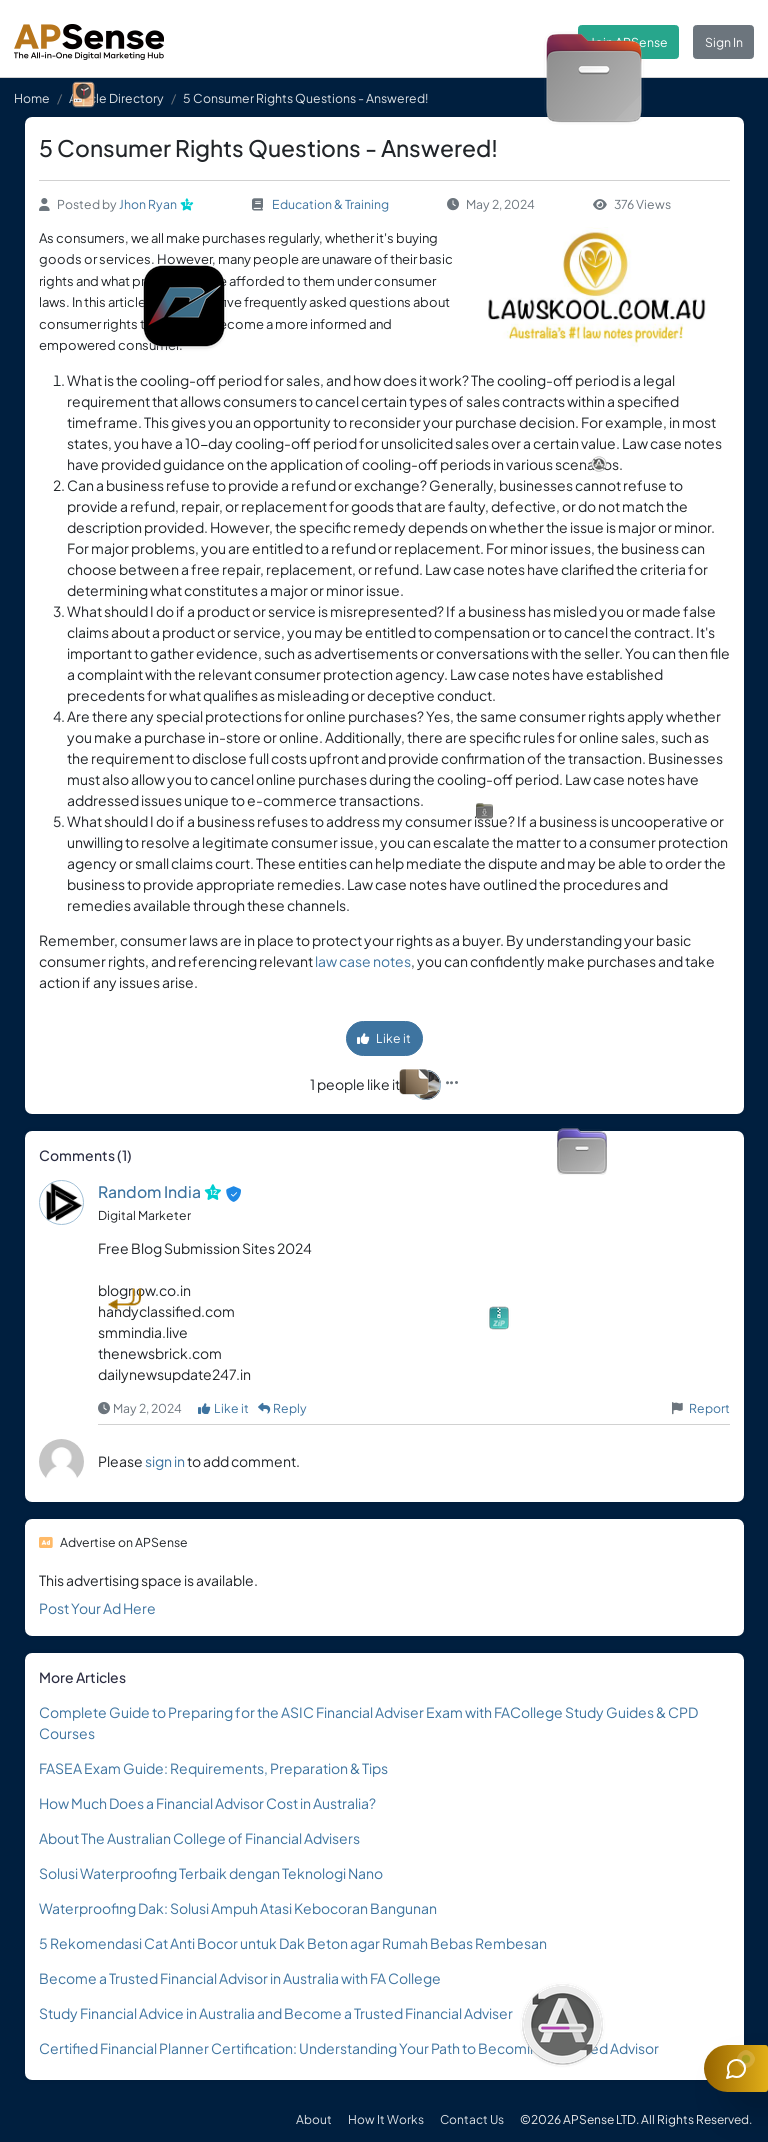 Image resolution: width=768 pixels, height=2142 pixels. I want to click on reply to all recipients of an email, so click(124, 1297).